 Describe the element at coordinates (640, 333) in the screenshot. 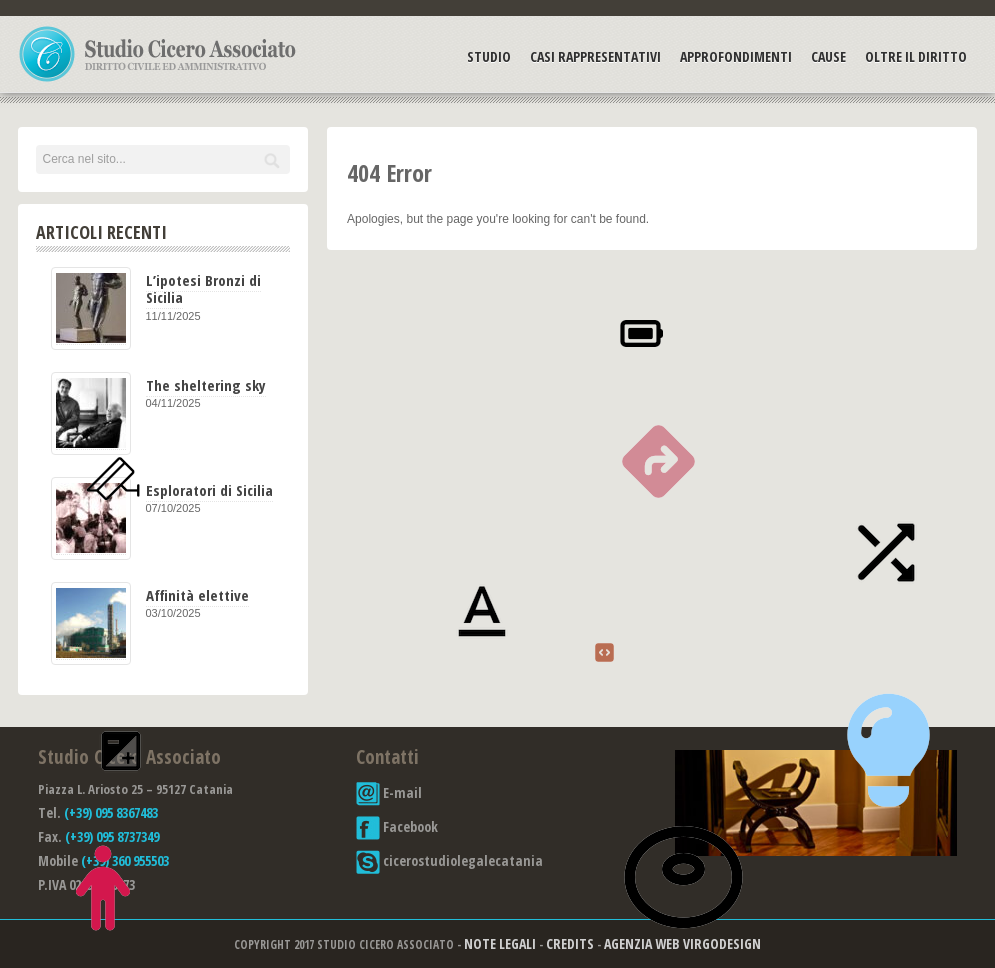

I see `indicates current battery level` at that location.